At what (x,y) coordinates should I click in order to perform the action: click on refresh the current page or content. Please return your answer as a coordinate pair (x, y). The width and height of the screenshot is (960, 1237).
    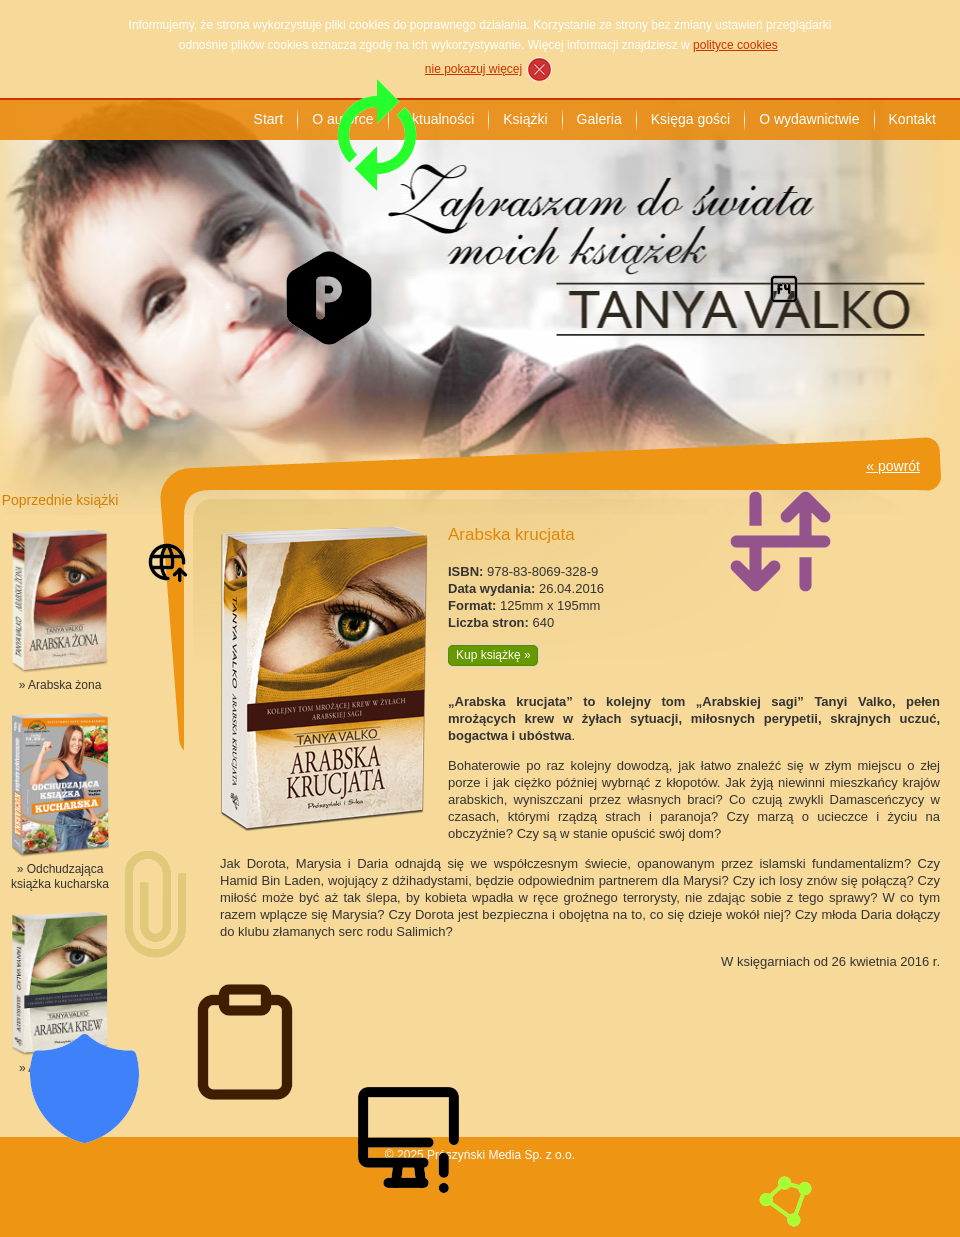
    Looking at the image, I should click on (377, 135).